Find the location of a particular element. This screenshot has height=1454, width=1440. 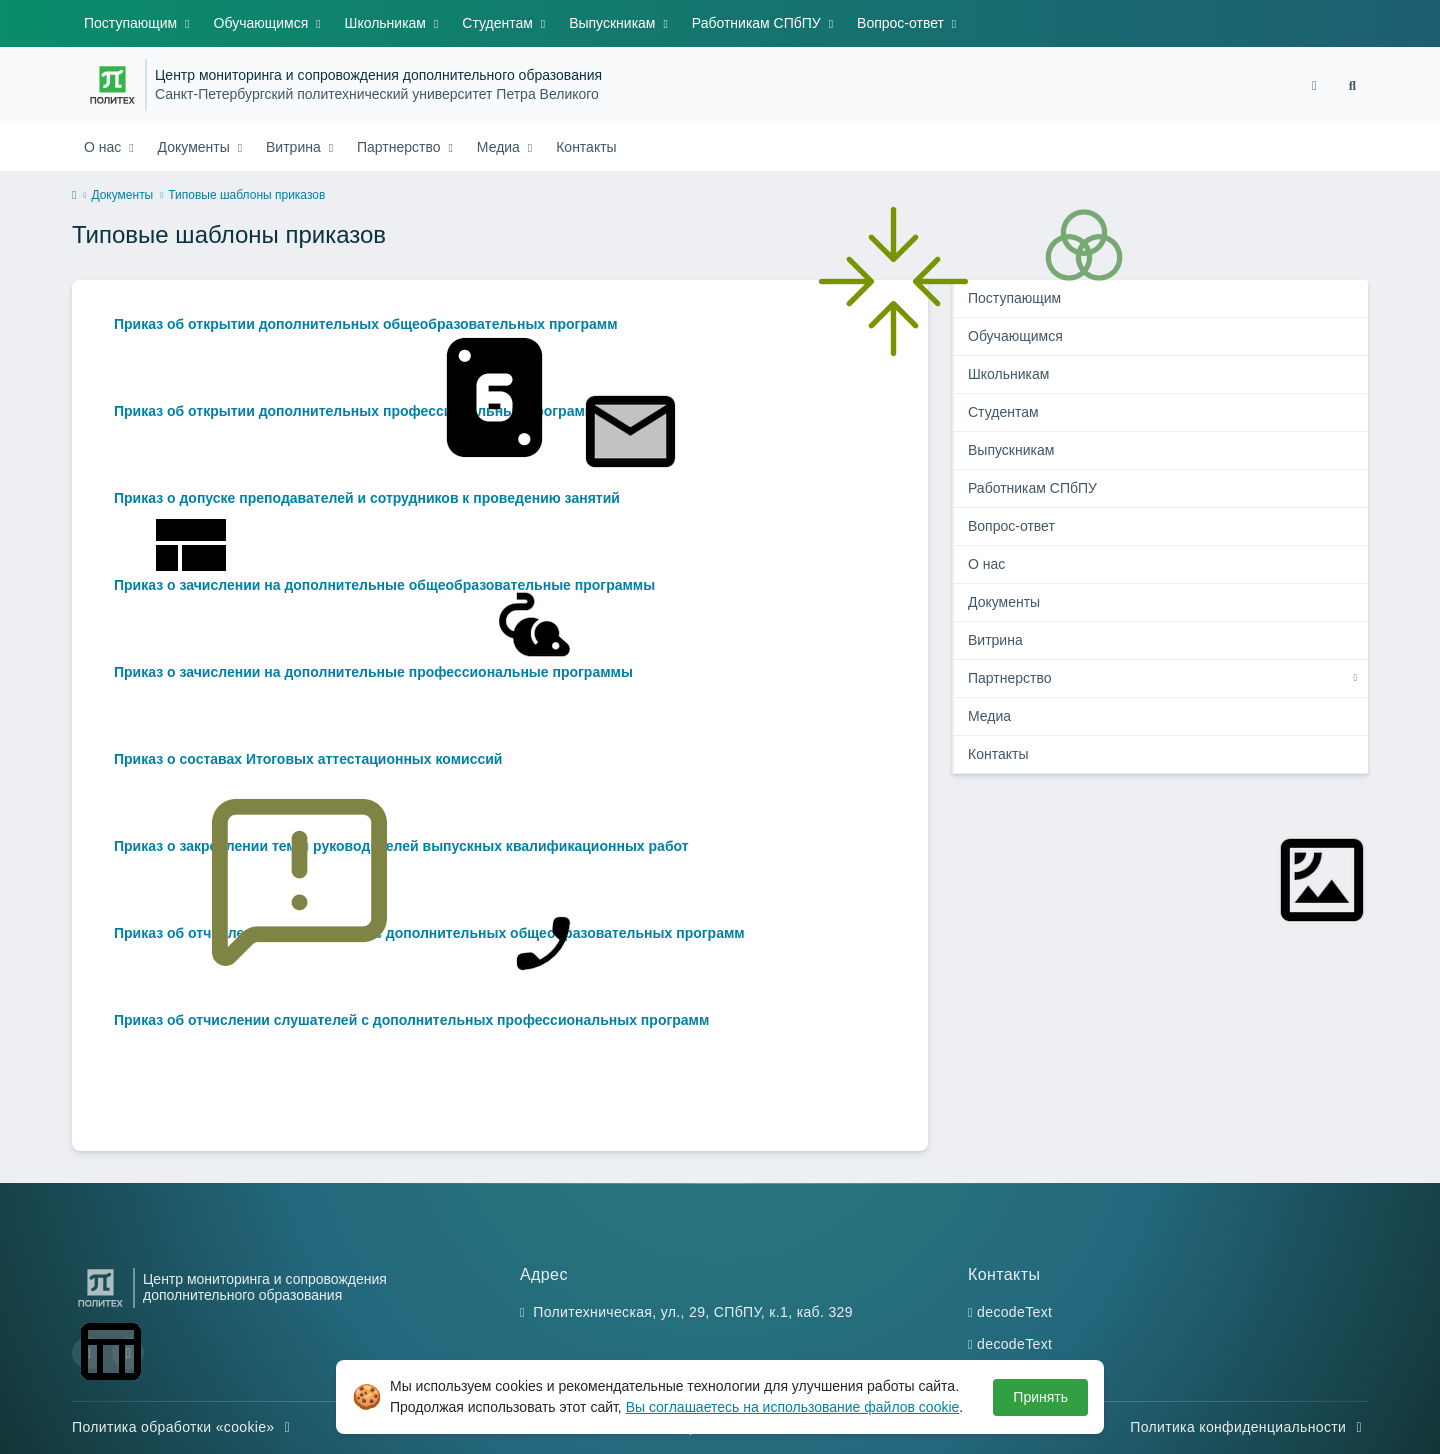

access your email inbox is located at coordinates (630, 431).